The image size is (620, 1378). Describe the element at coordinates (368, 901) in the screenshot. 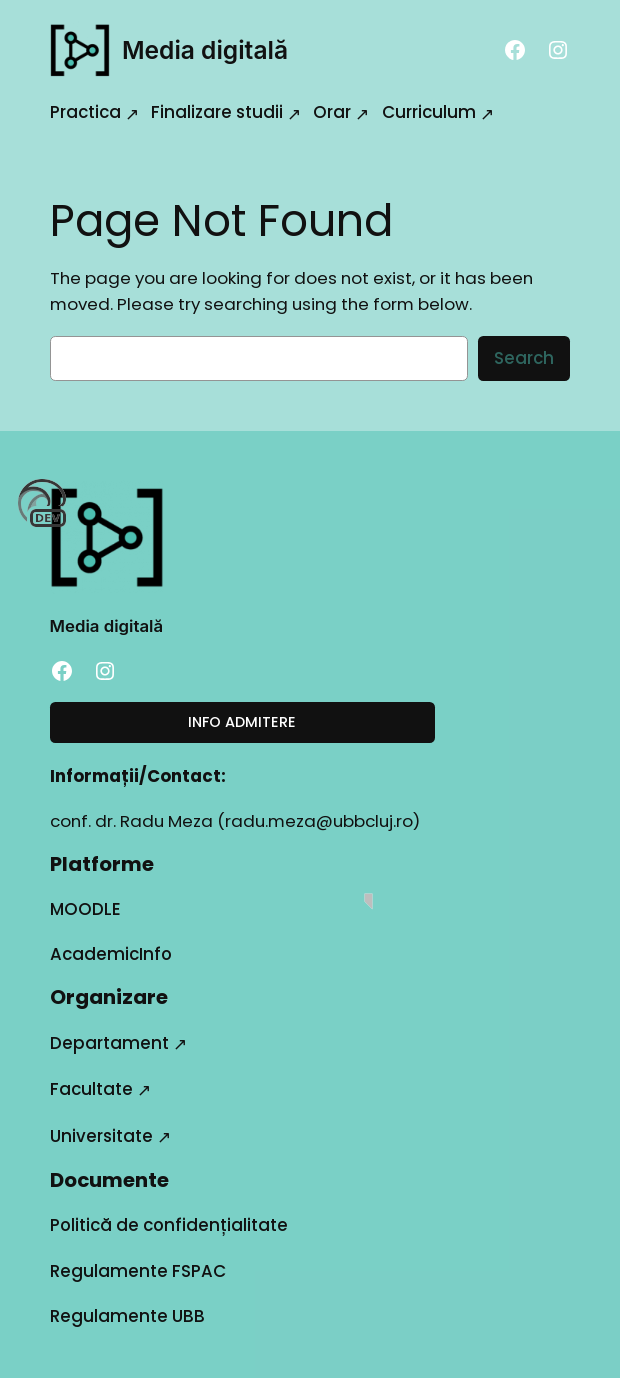

I see `set the starting point of a text selection` at that location.